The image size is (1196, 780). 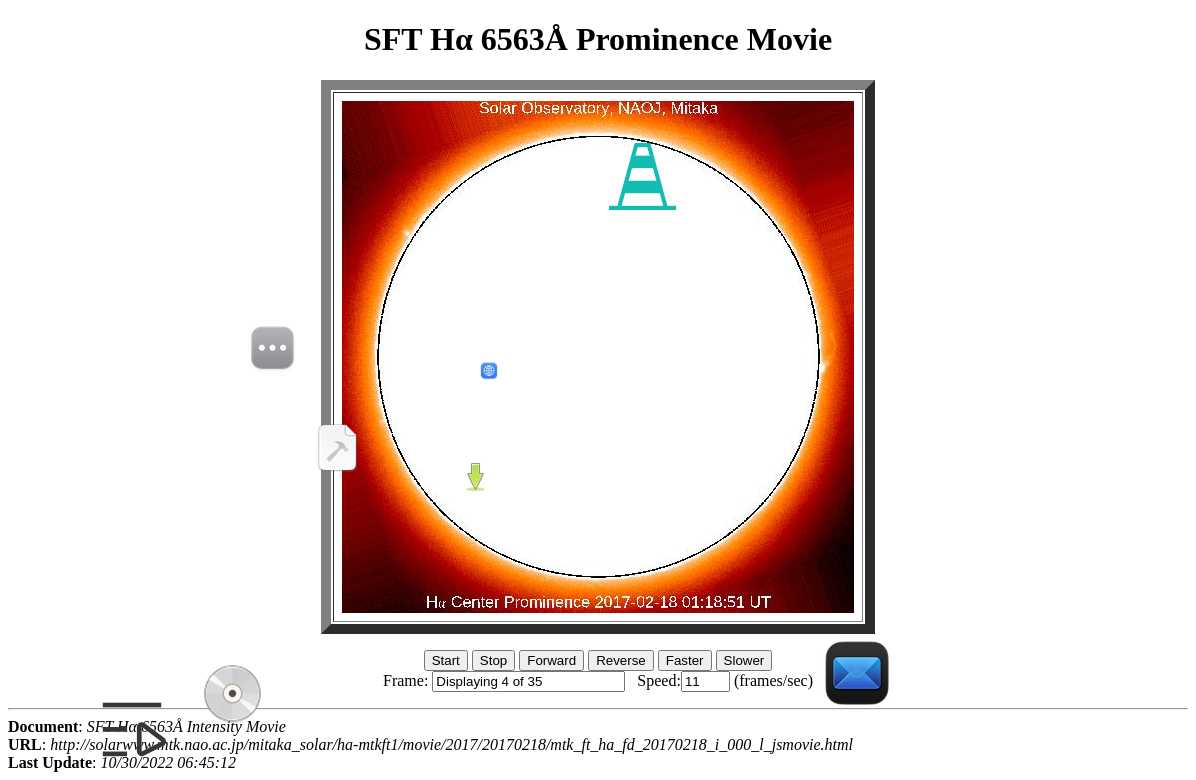 I want to click on view or manage the play queue, so click(x=132, y=727).